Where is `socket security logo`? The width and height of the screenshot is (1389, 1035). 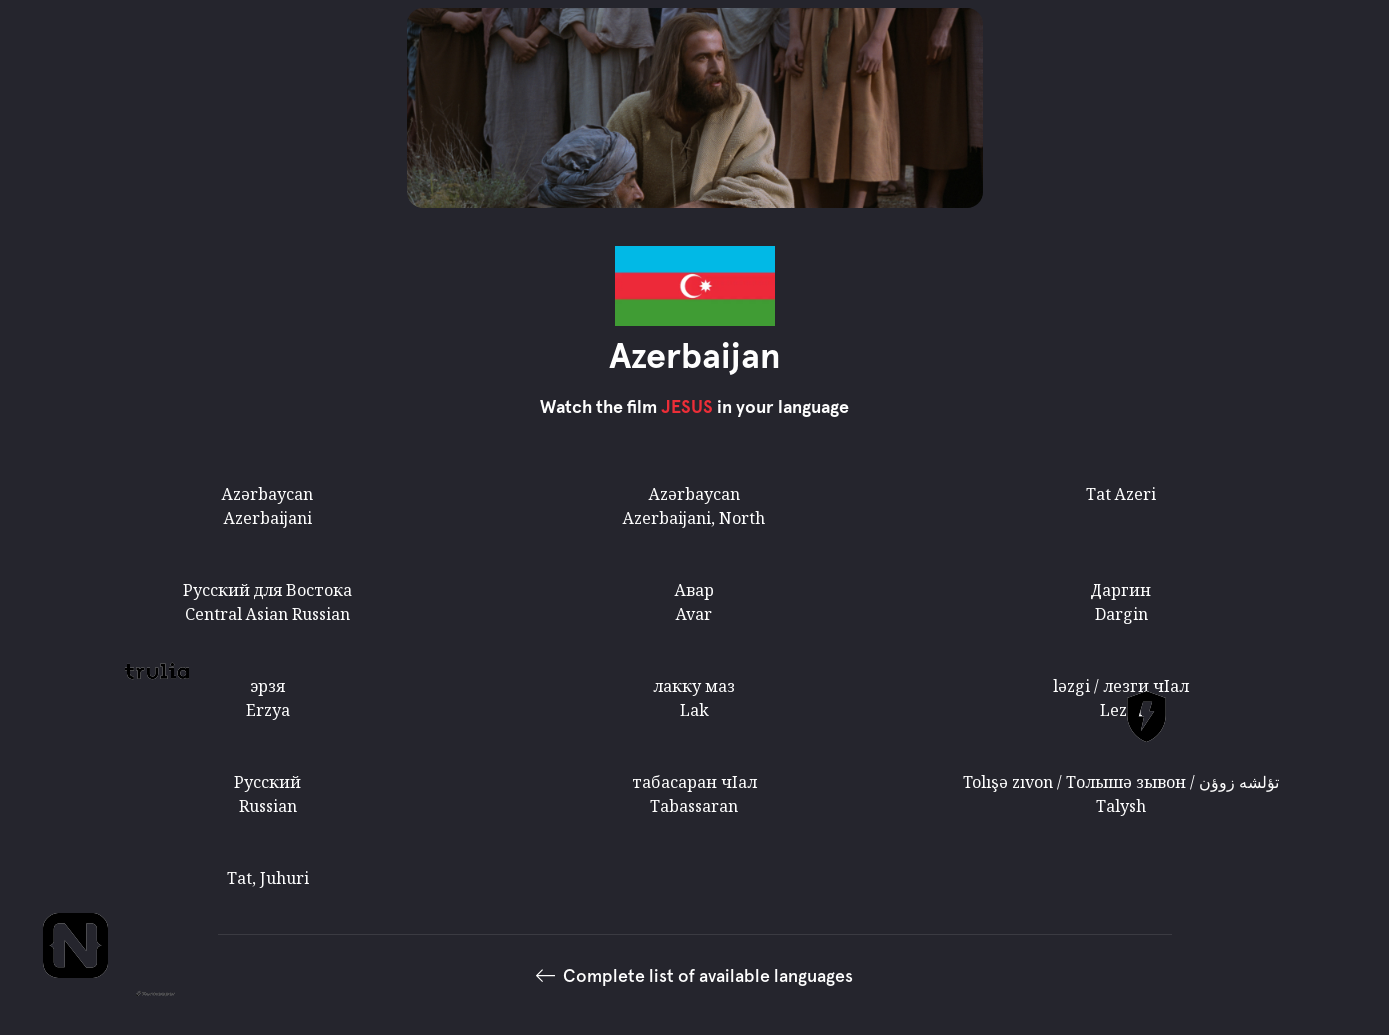 socket security logo is located at coordinates (1146, 716).